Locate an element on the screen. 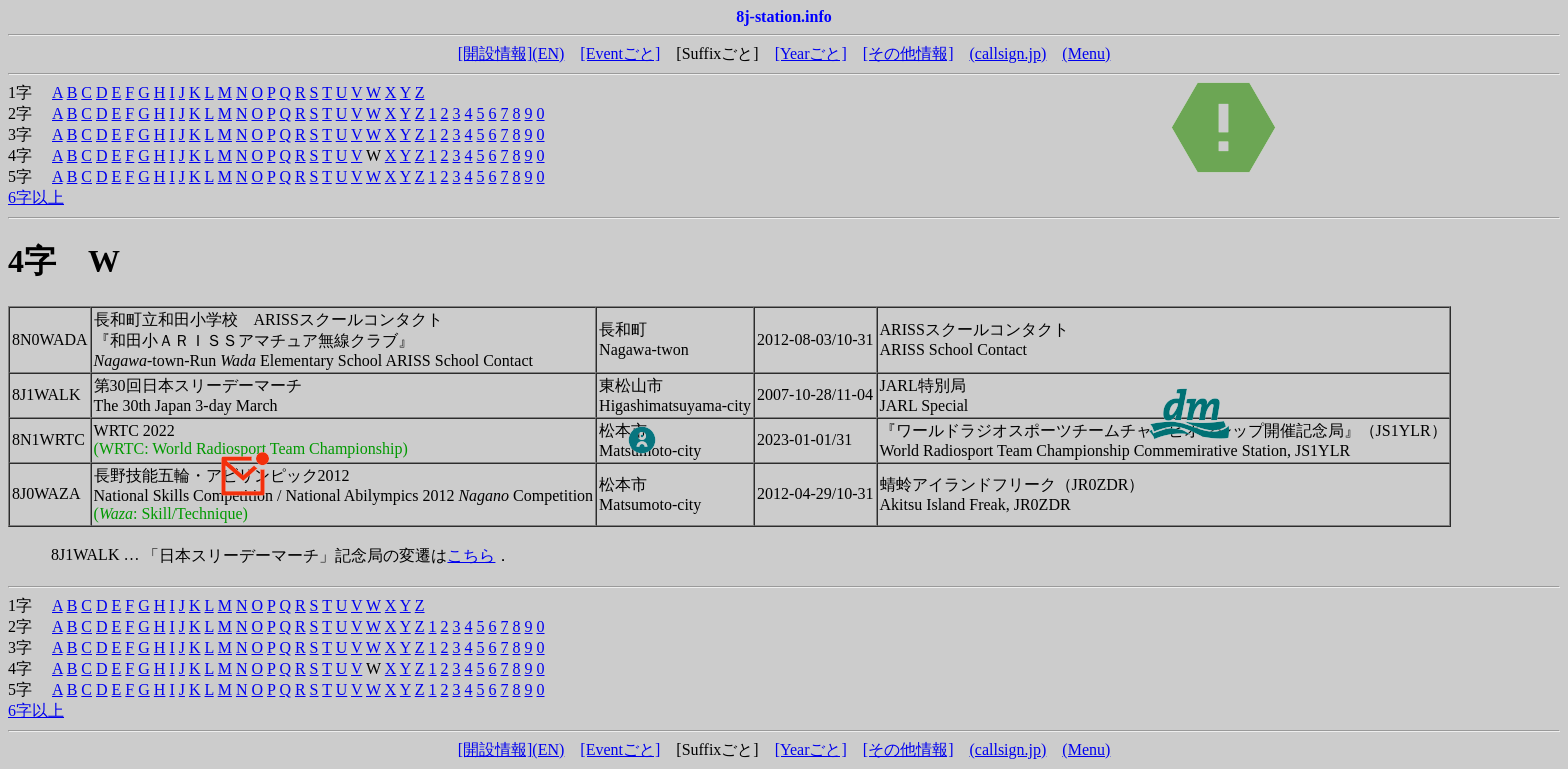 The image size is (1568, 769). dm drogerie markt company logo is located at coordinates (1189, 414).